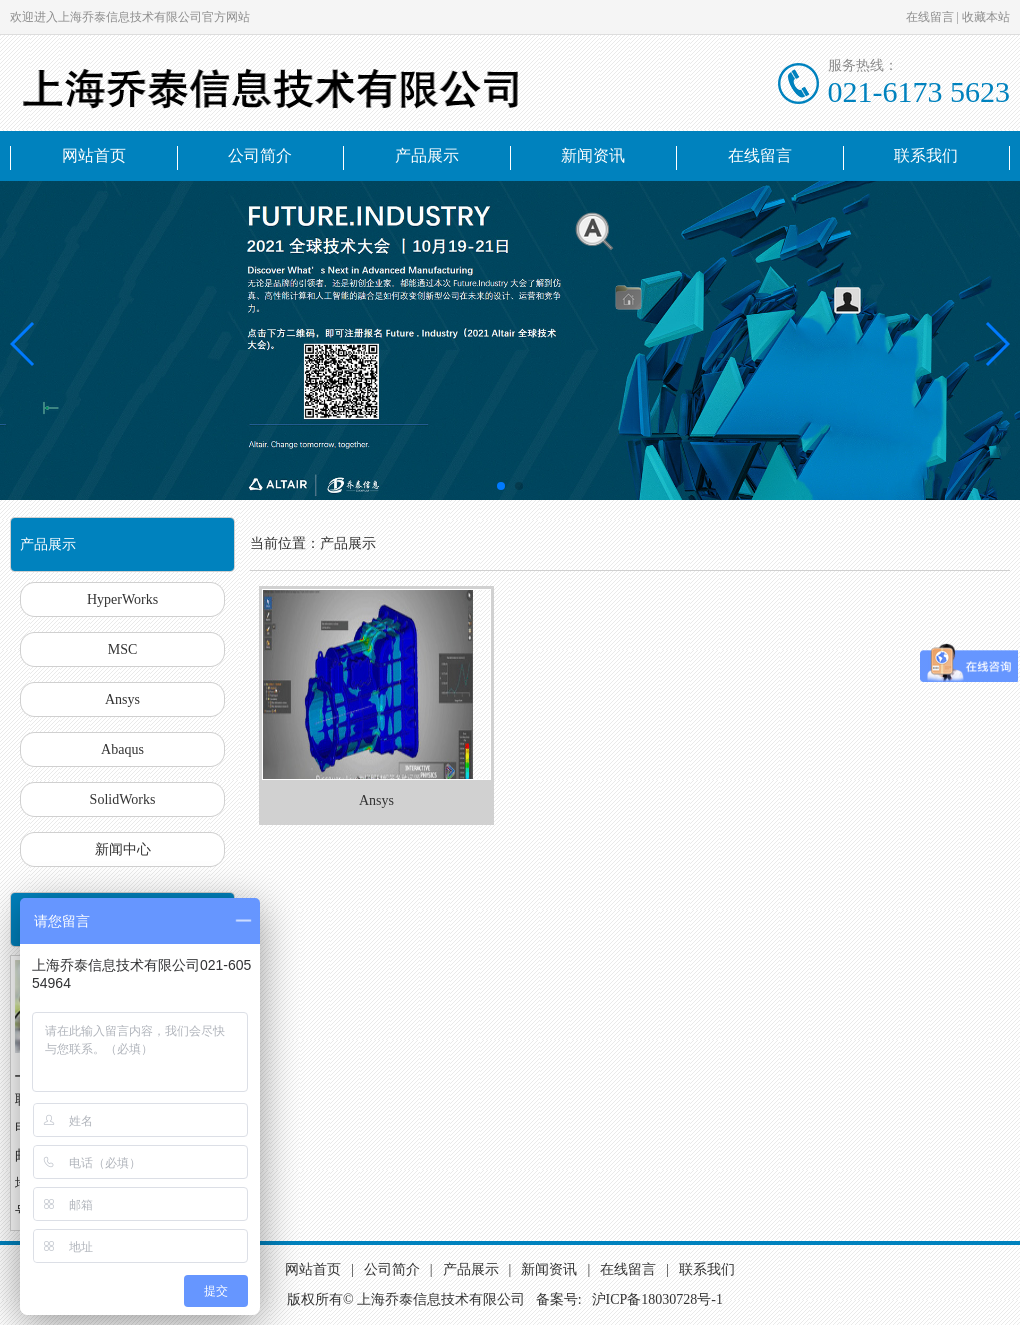 The width and height of the screenshot is (1020, 1325). What do you see at coordinates (942, 661) in the screenshot?
I see `updating package cache from remote repositories` at bounding box center [942, 661].